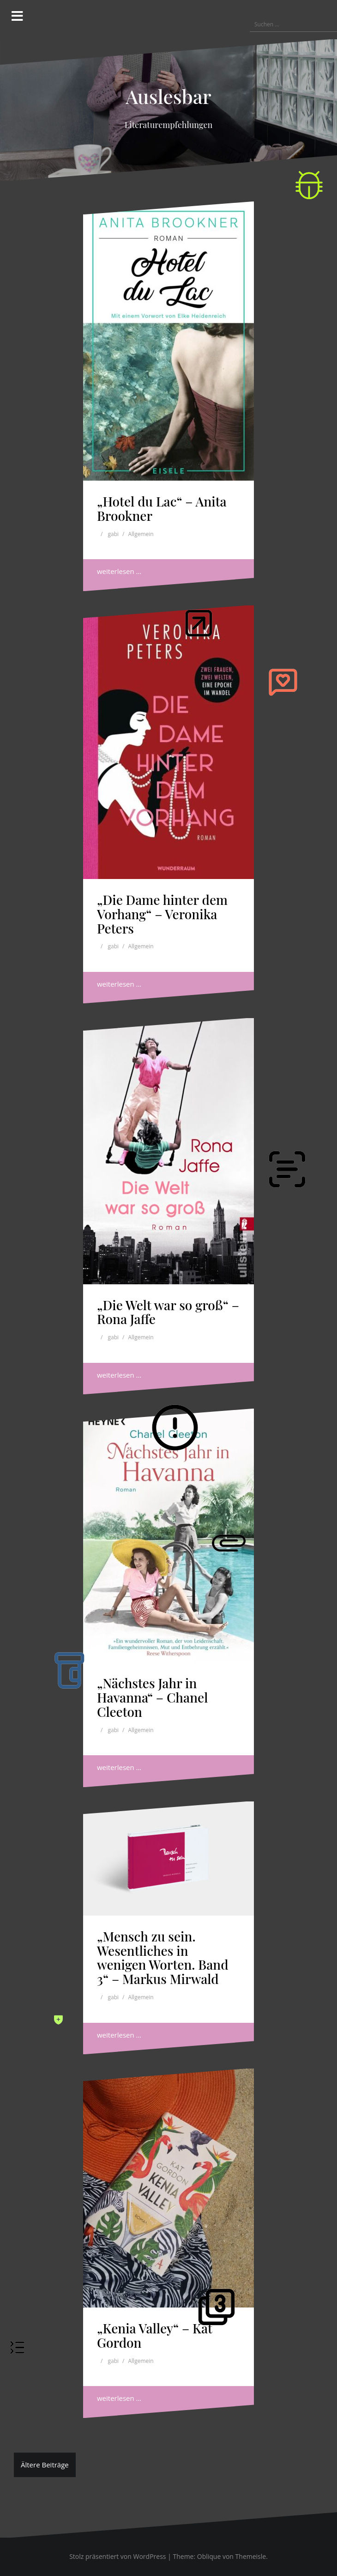  What do you see at coordinates (217, 2307) in the screenshot?
I see `view item 3 in a series or collection` at bounding box center [217, 2307].